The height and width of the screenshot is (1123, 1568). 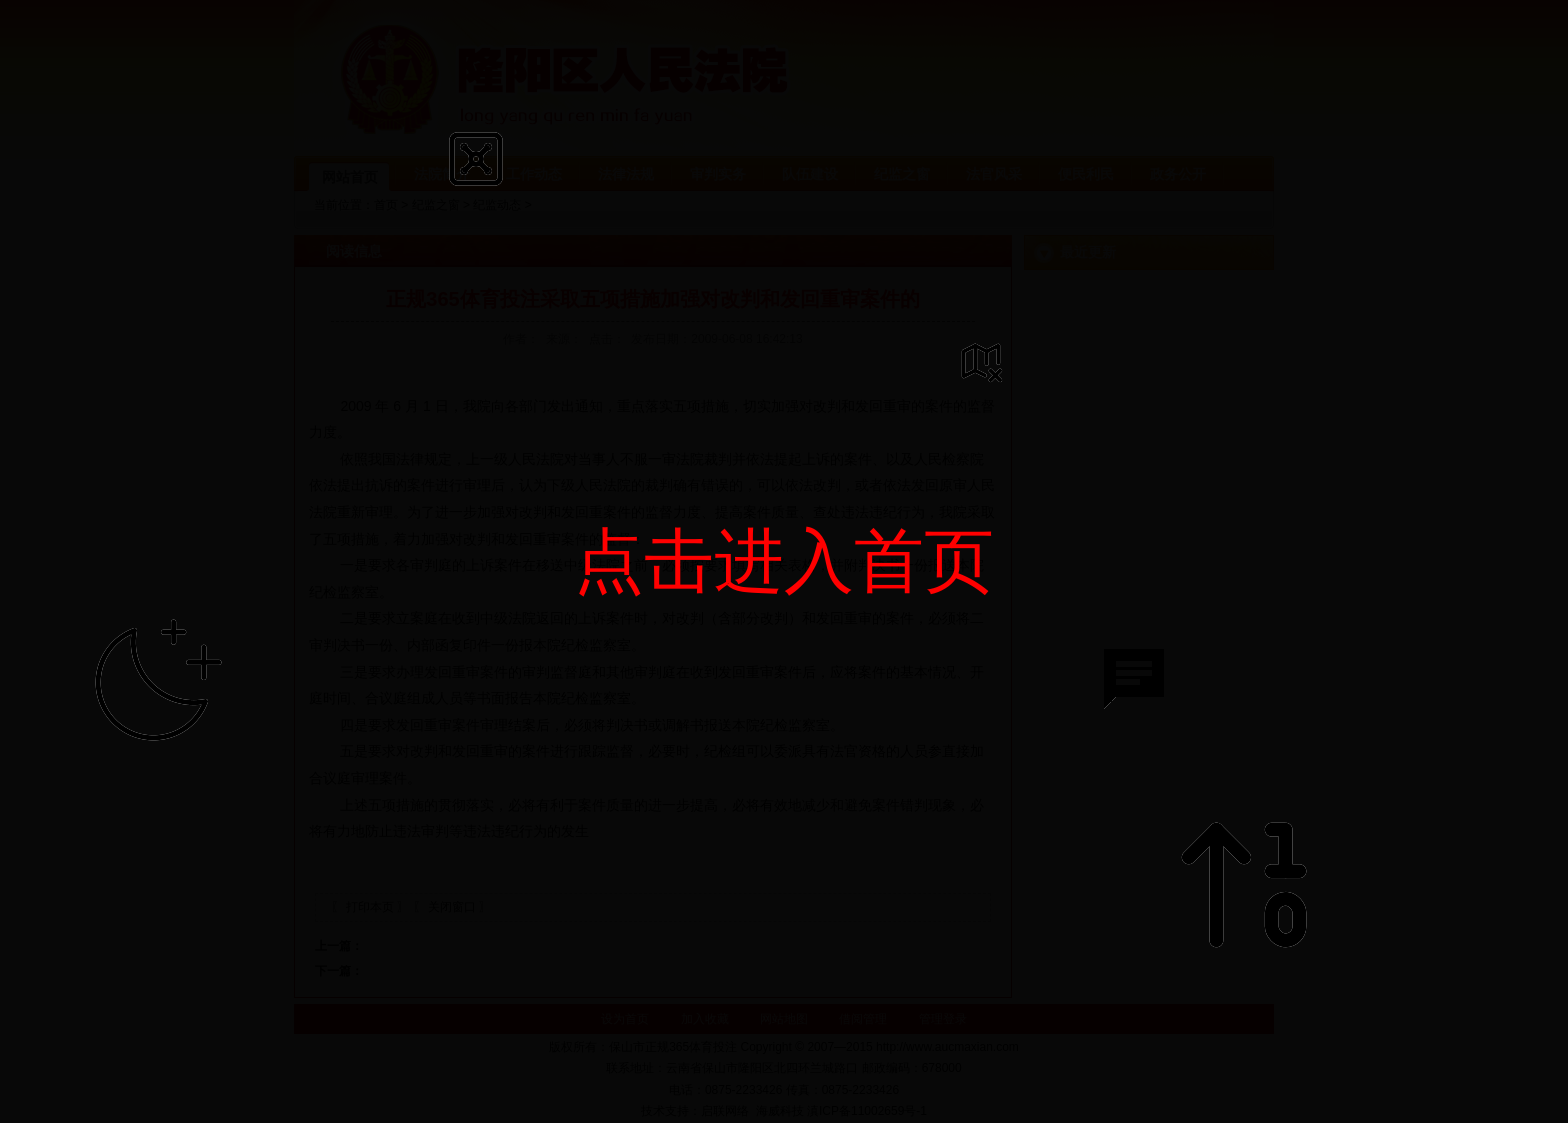 What do you see at coordinates (1251, 885) in the screenshot?
I see `sort numerically in descending order (high to low)` at bounding box center [1251, 885].